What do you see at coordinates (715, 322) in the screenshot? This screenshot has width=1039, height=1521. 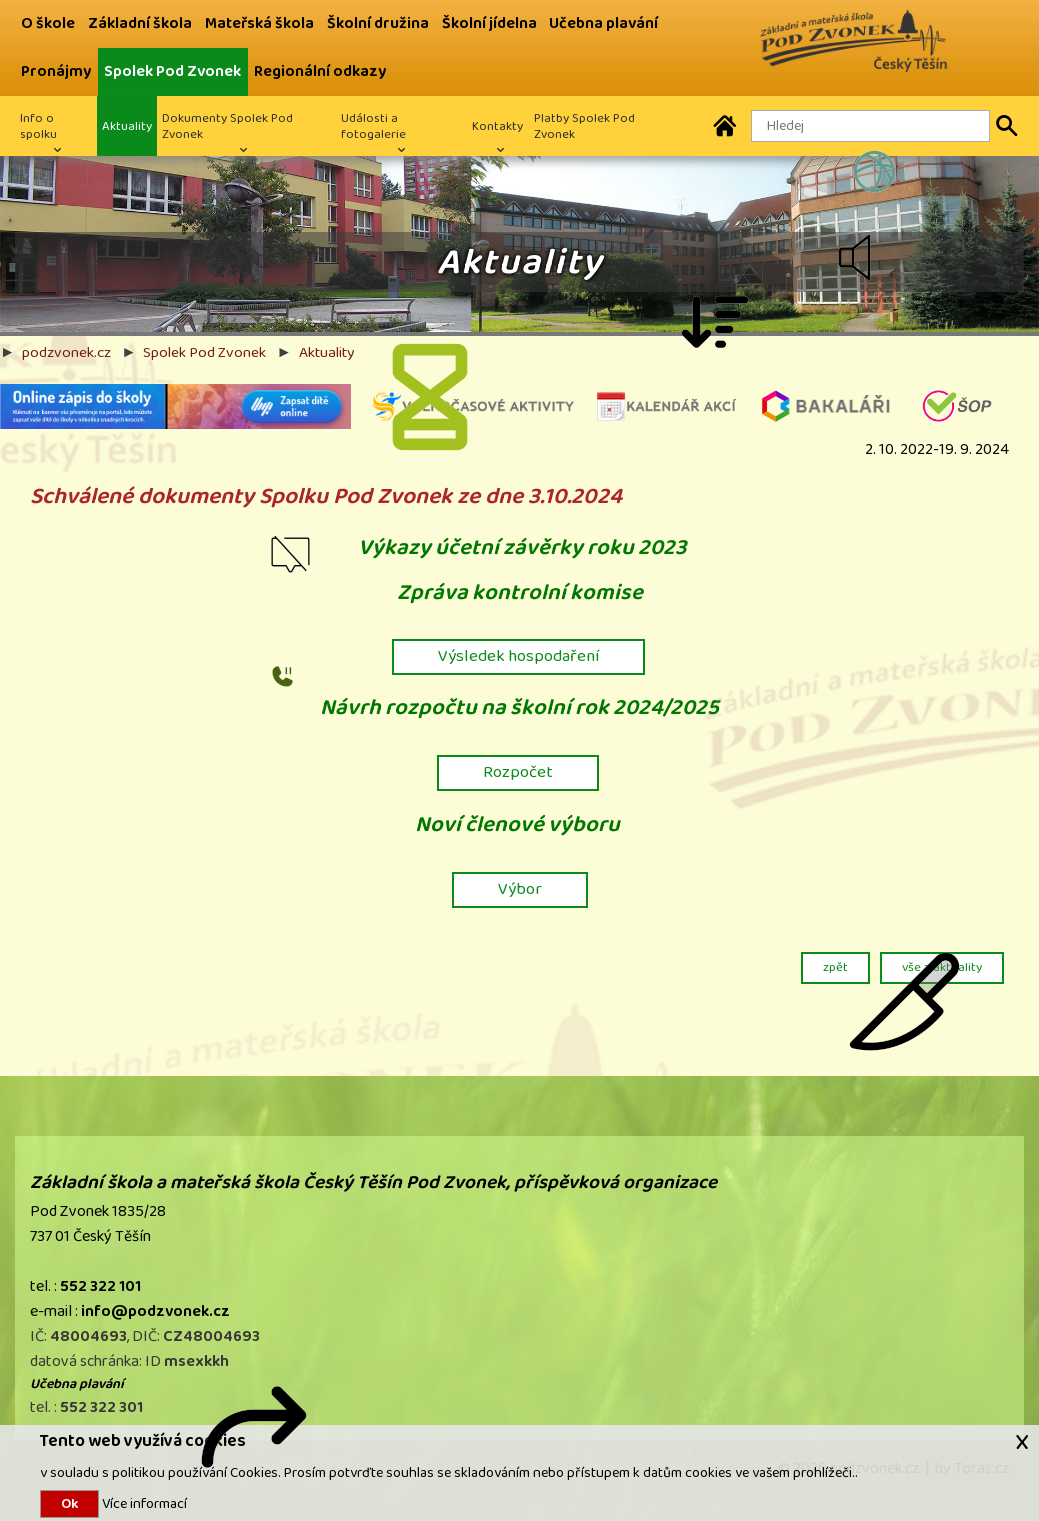 I see `sort items from largest to smallest` at bounding box center [715, 322].